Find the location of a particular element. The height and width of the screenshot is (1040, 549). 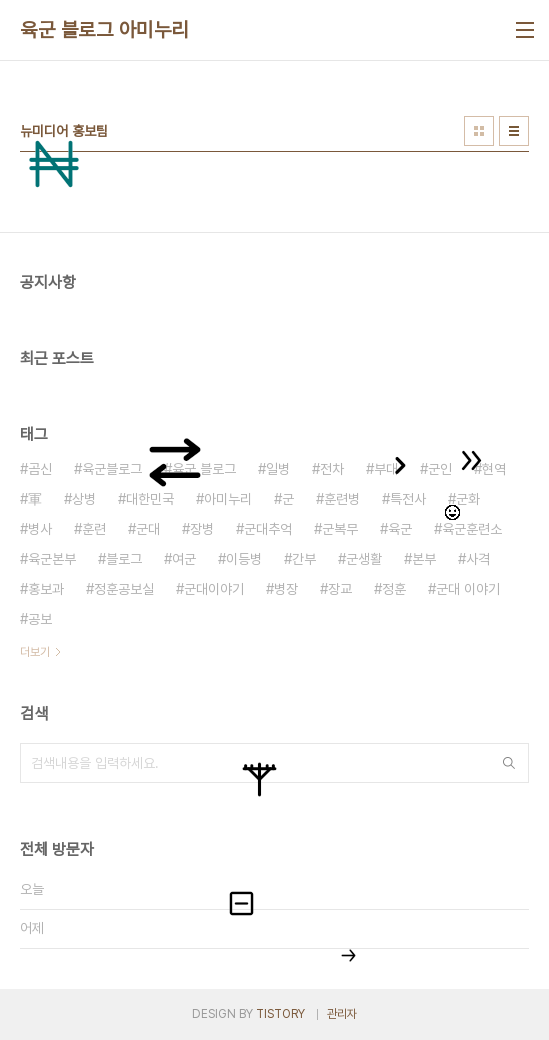

swap or exchange items is located at coordinates (175, 461).